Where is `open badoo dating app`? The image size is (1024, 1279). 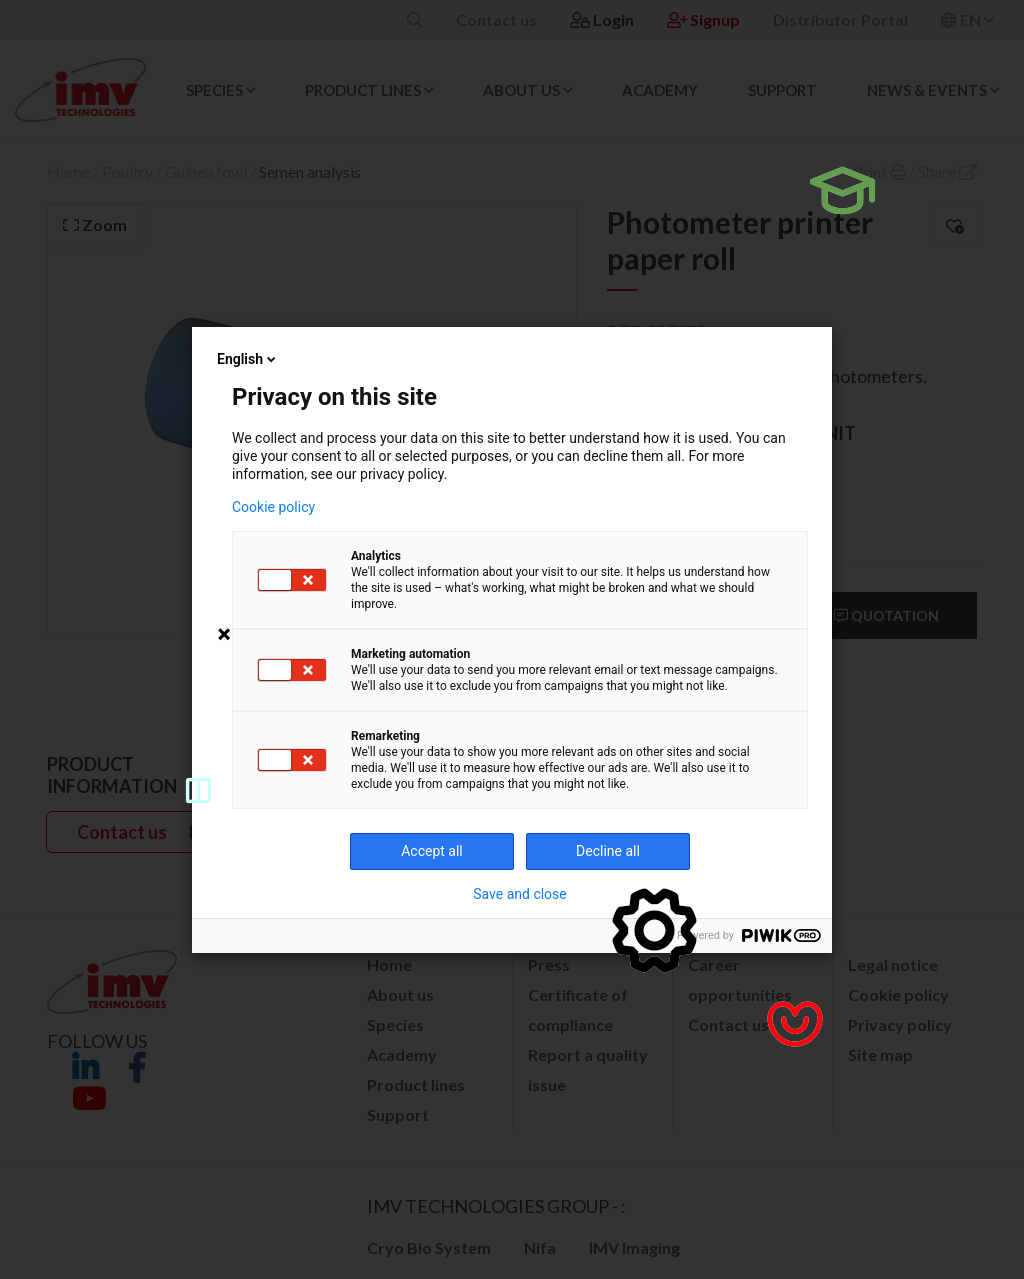 open badoo dating app is located at coordinates (795, 1024).